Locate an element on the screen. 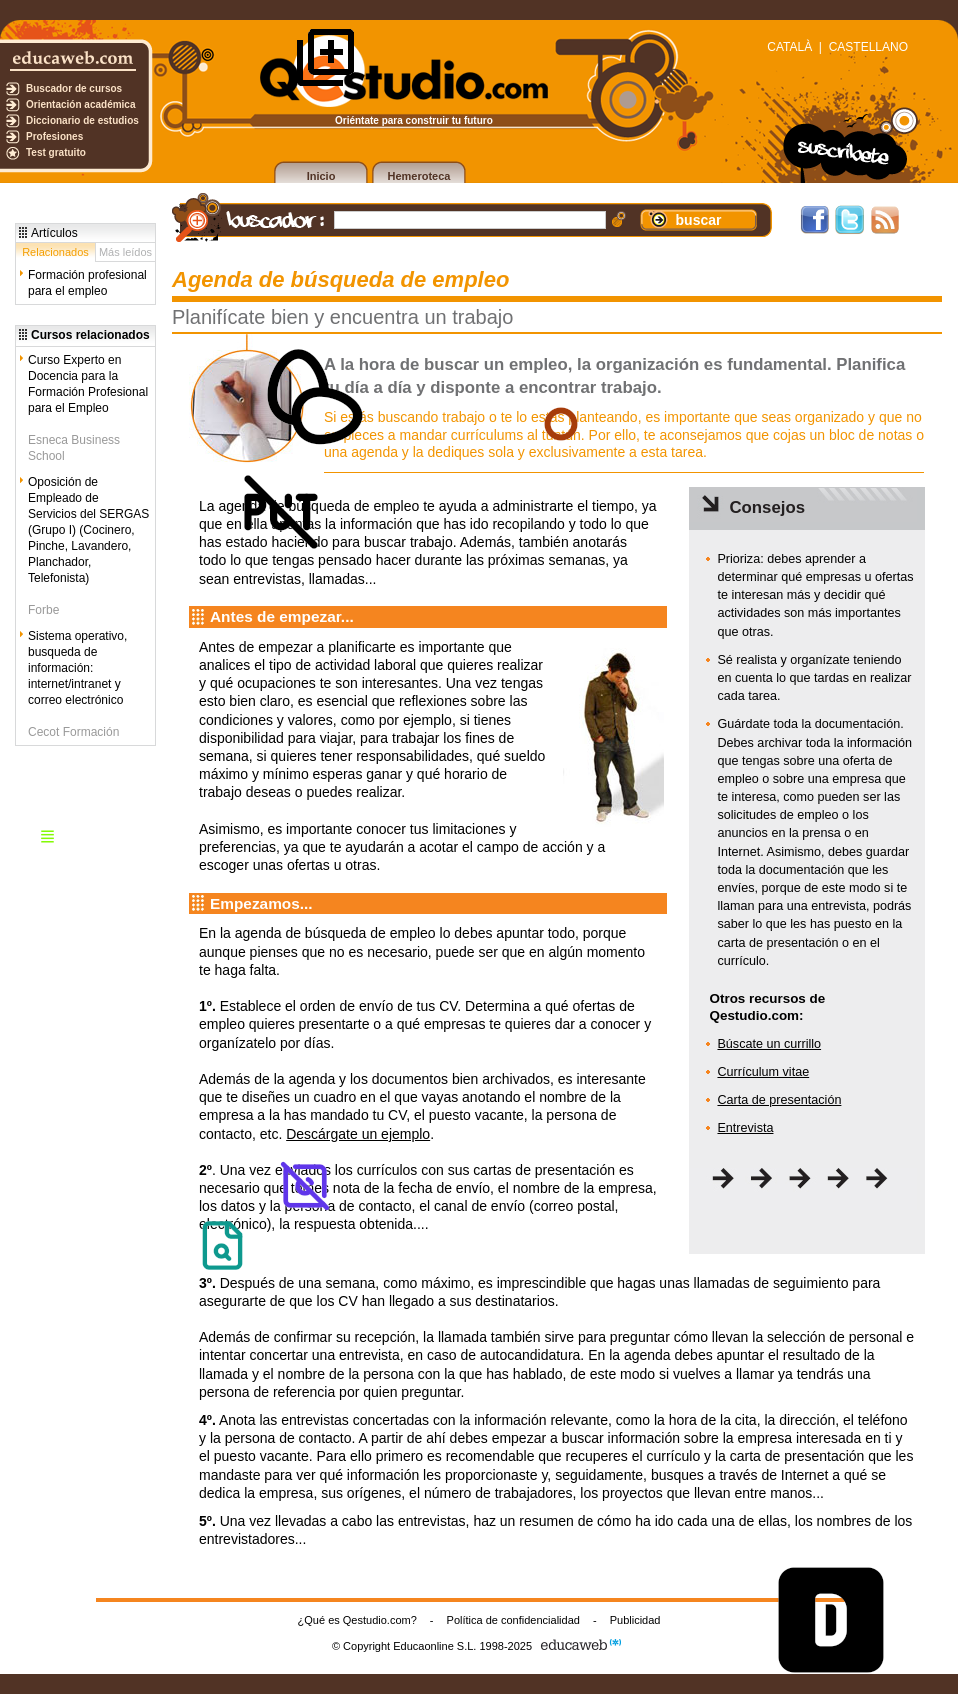 The width and height of the screenshot is (958, 1694). indicates an unread notification or new item is located at coordinates (561, 424).